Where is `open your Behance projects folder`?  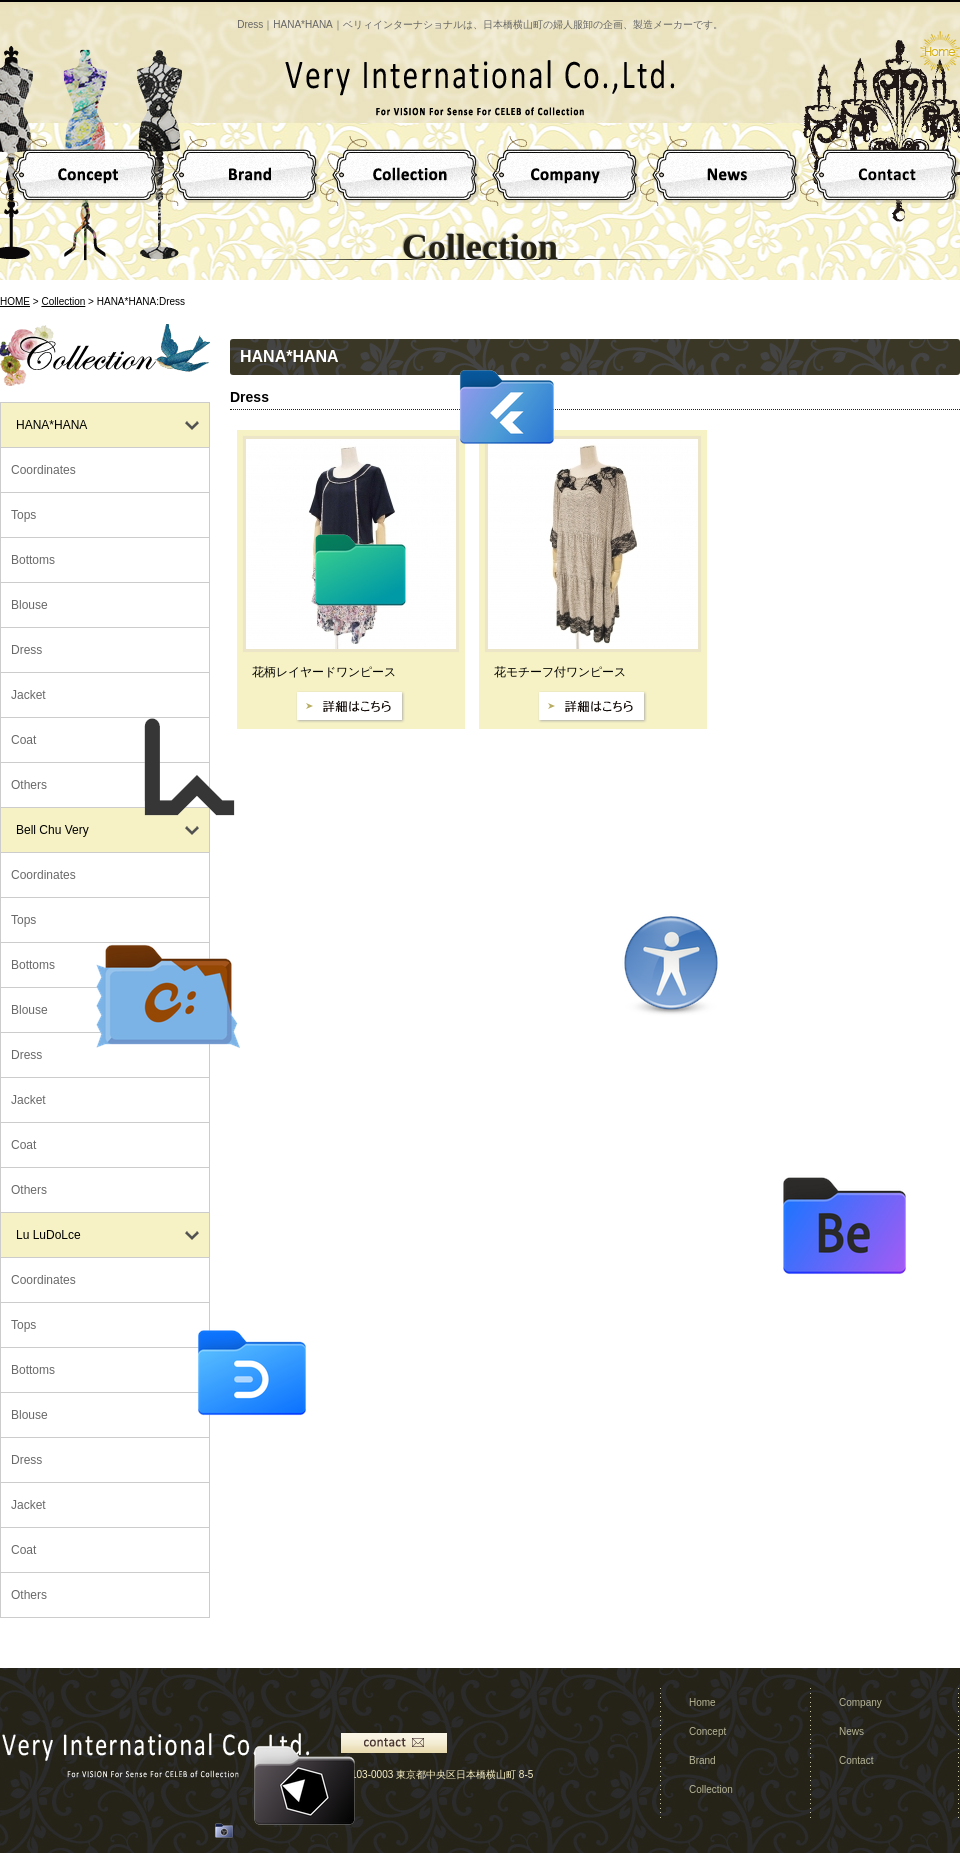 open your Behance projects folder is located at coordinates (844, 1229).